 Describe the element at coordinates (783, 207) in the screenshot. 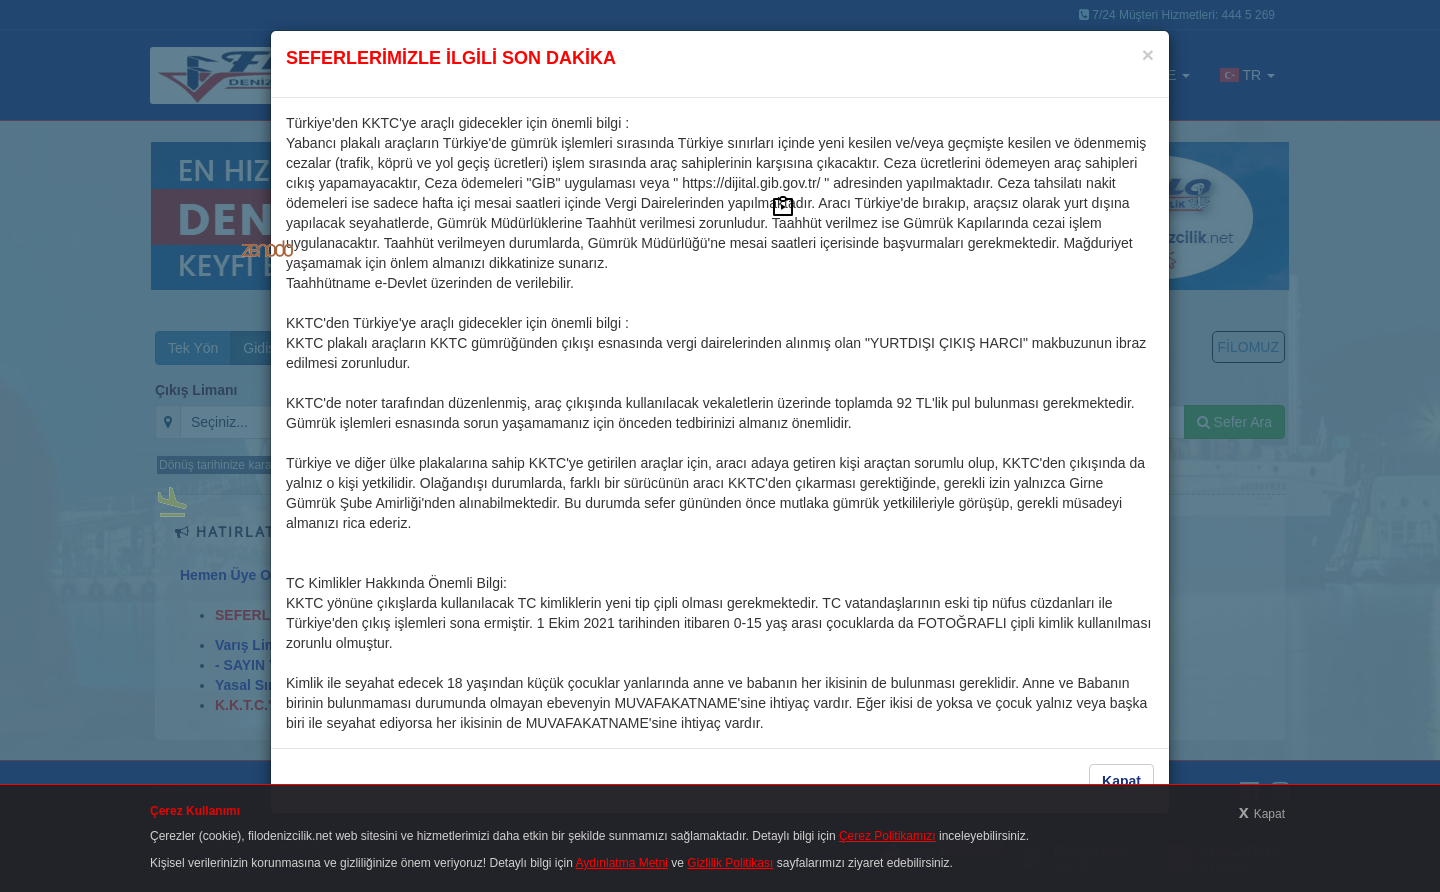

I see `start a presentation slideshow` at that location.